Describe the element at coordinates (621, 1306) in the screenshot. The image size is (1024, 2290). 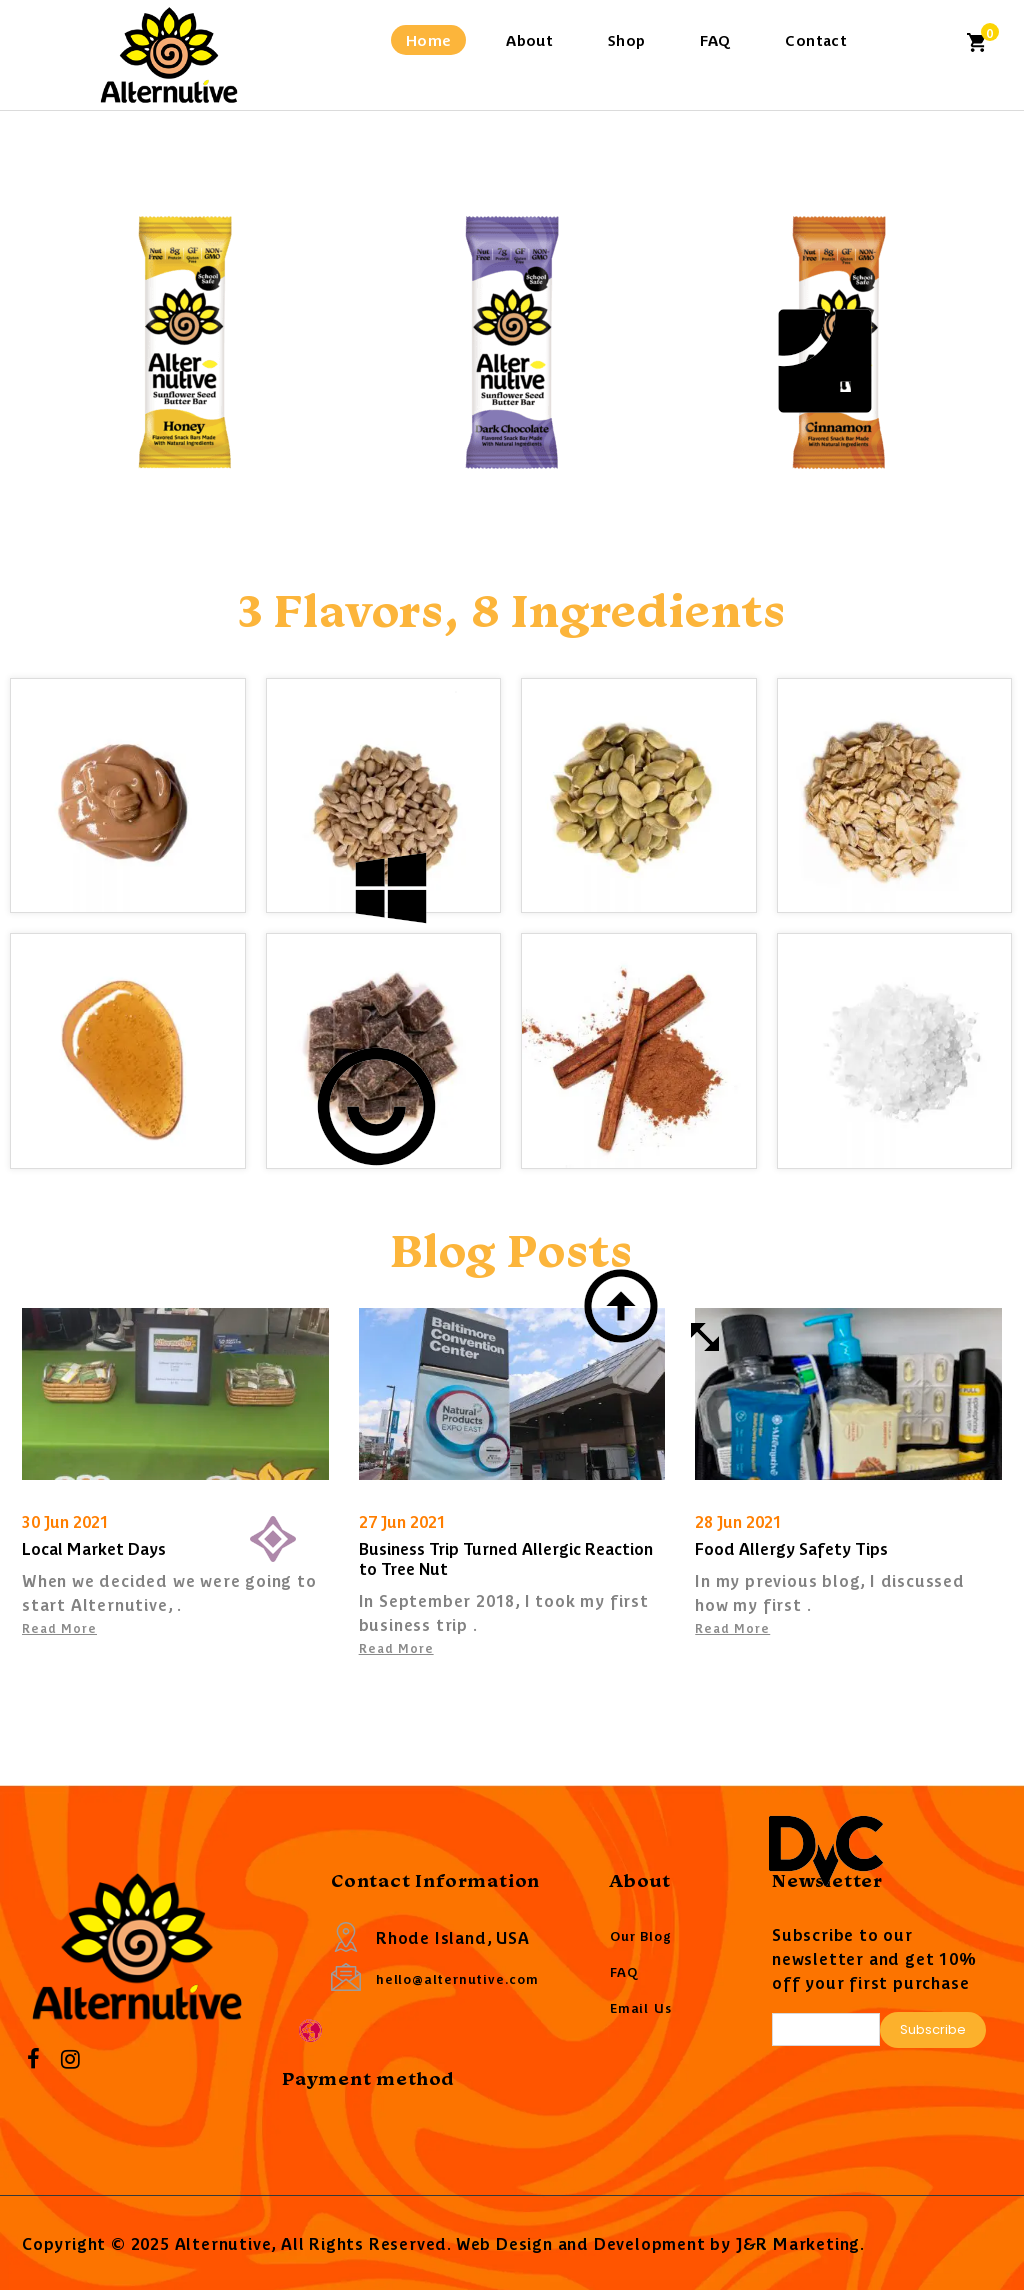
I see `scroll to top of page` at that location.